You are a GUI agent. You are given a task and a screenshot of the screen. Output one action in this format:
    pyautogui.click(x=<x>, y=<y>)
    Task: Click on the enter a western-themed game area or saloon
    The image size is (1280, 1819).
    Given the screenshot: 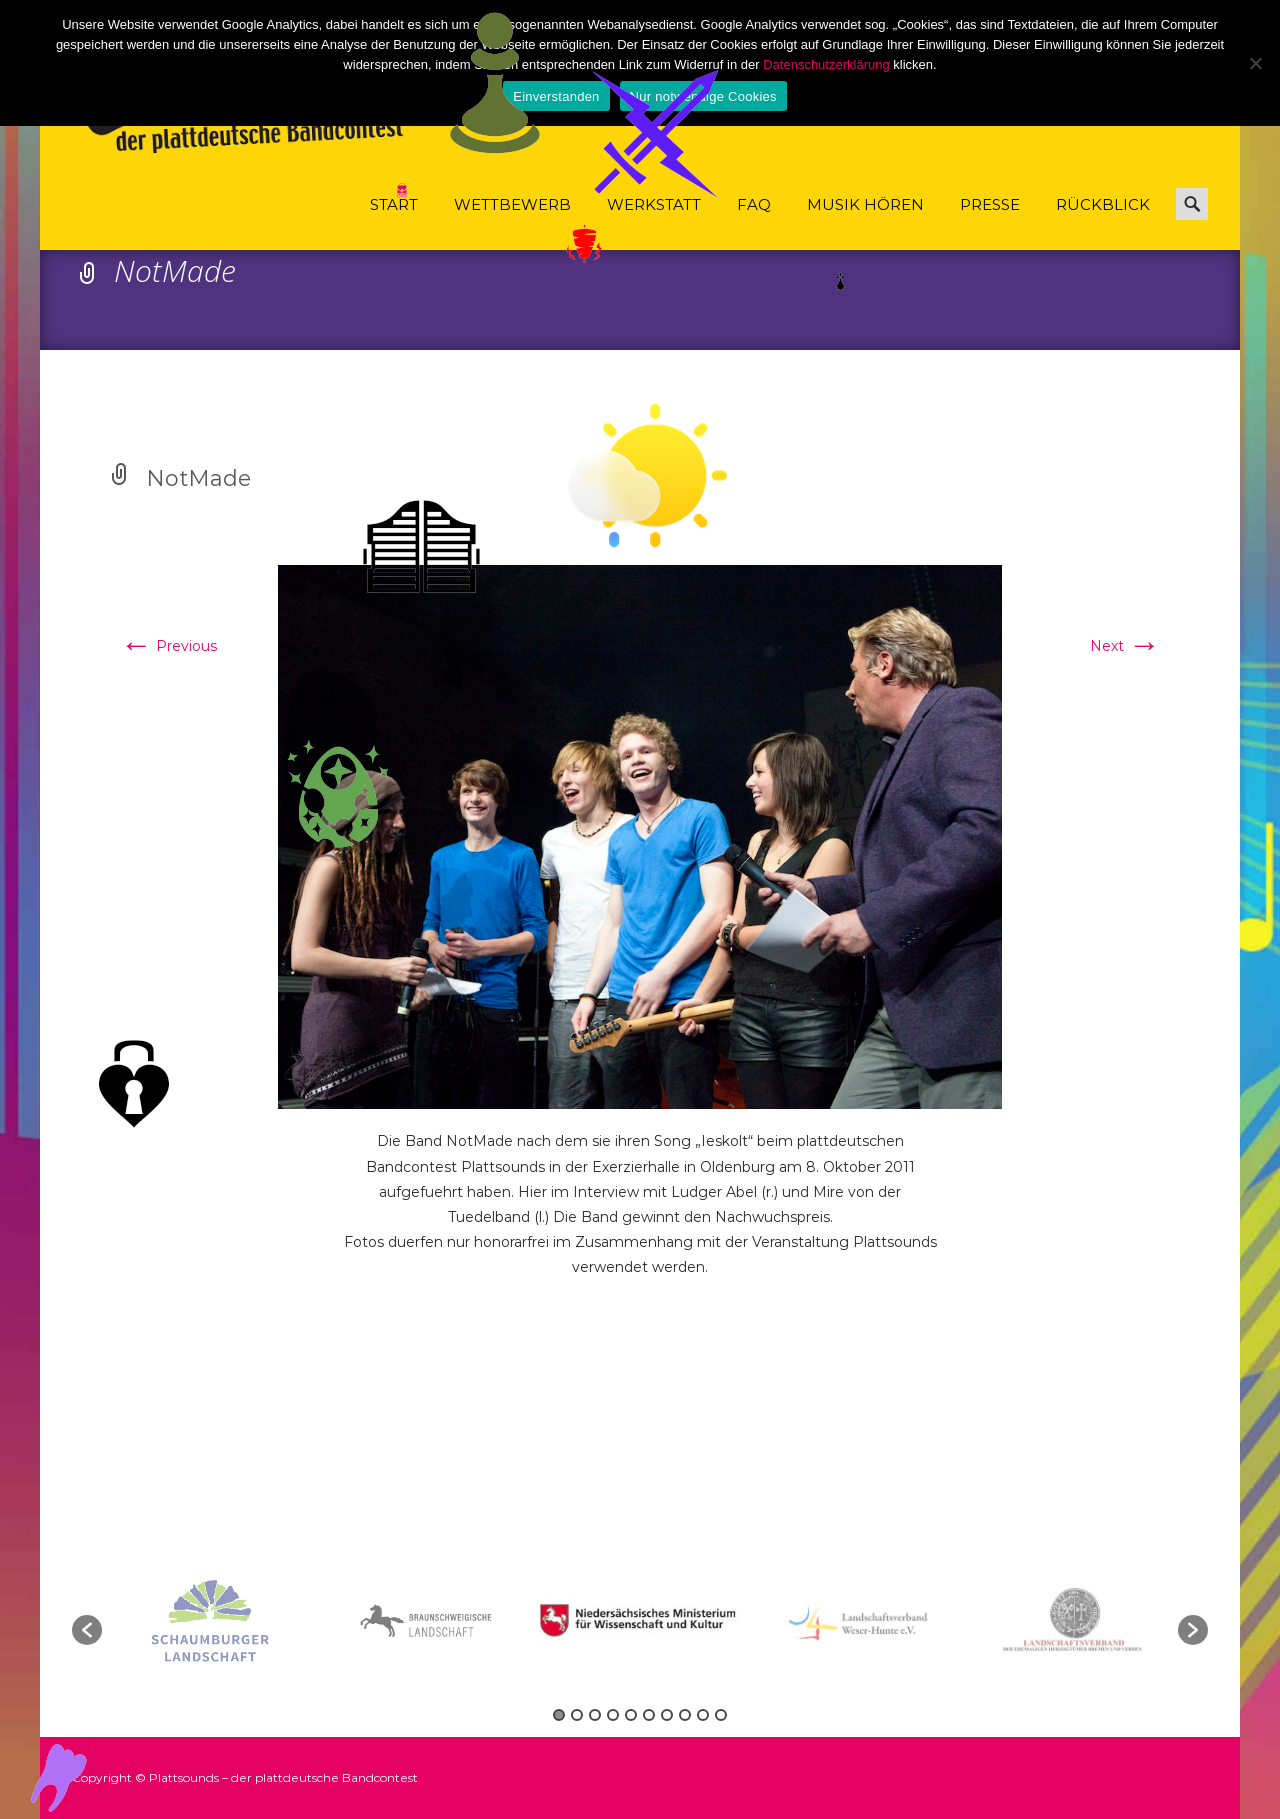 What is the action you would take?
    pyautogui.click(x=421, y=546)
    